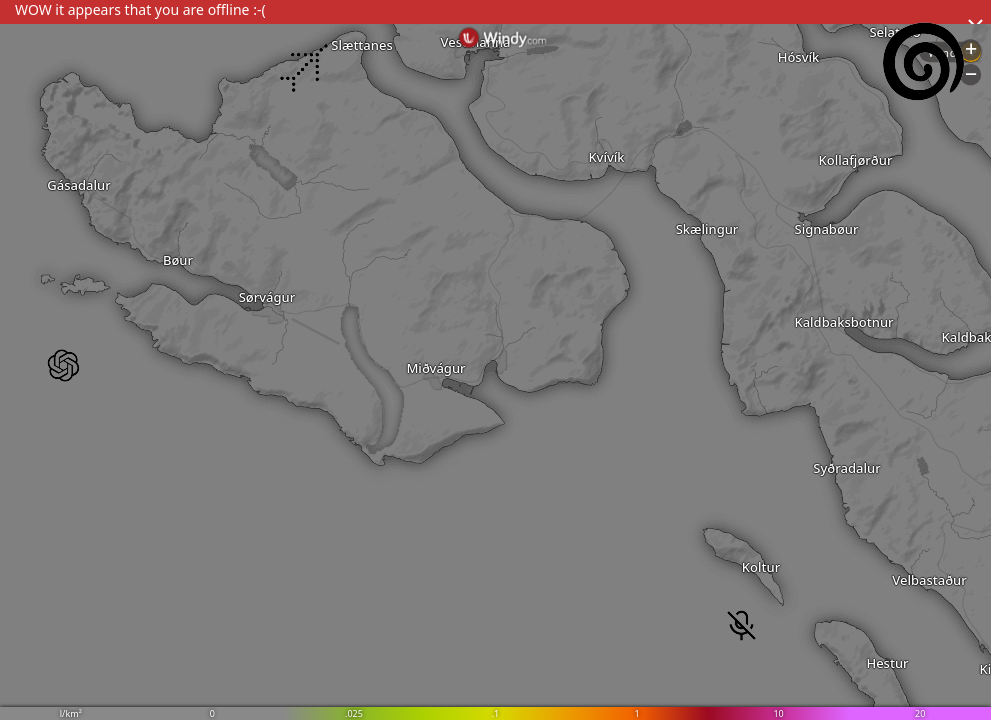 The height and width of the screenshot is (720, 991). What do you see at coordinates (923, 61) in the screenshot?
I see `visit dreamstime stock photography website` at bounding box center [923, 61].